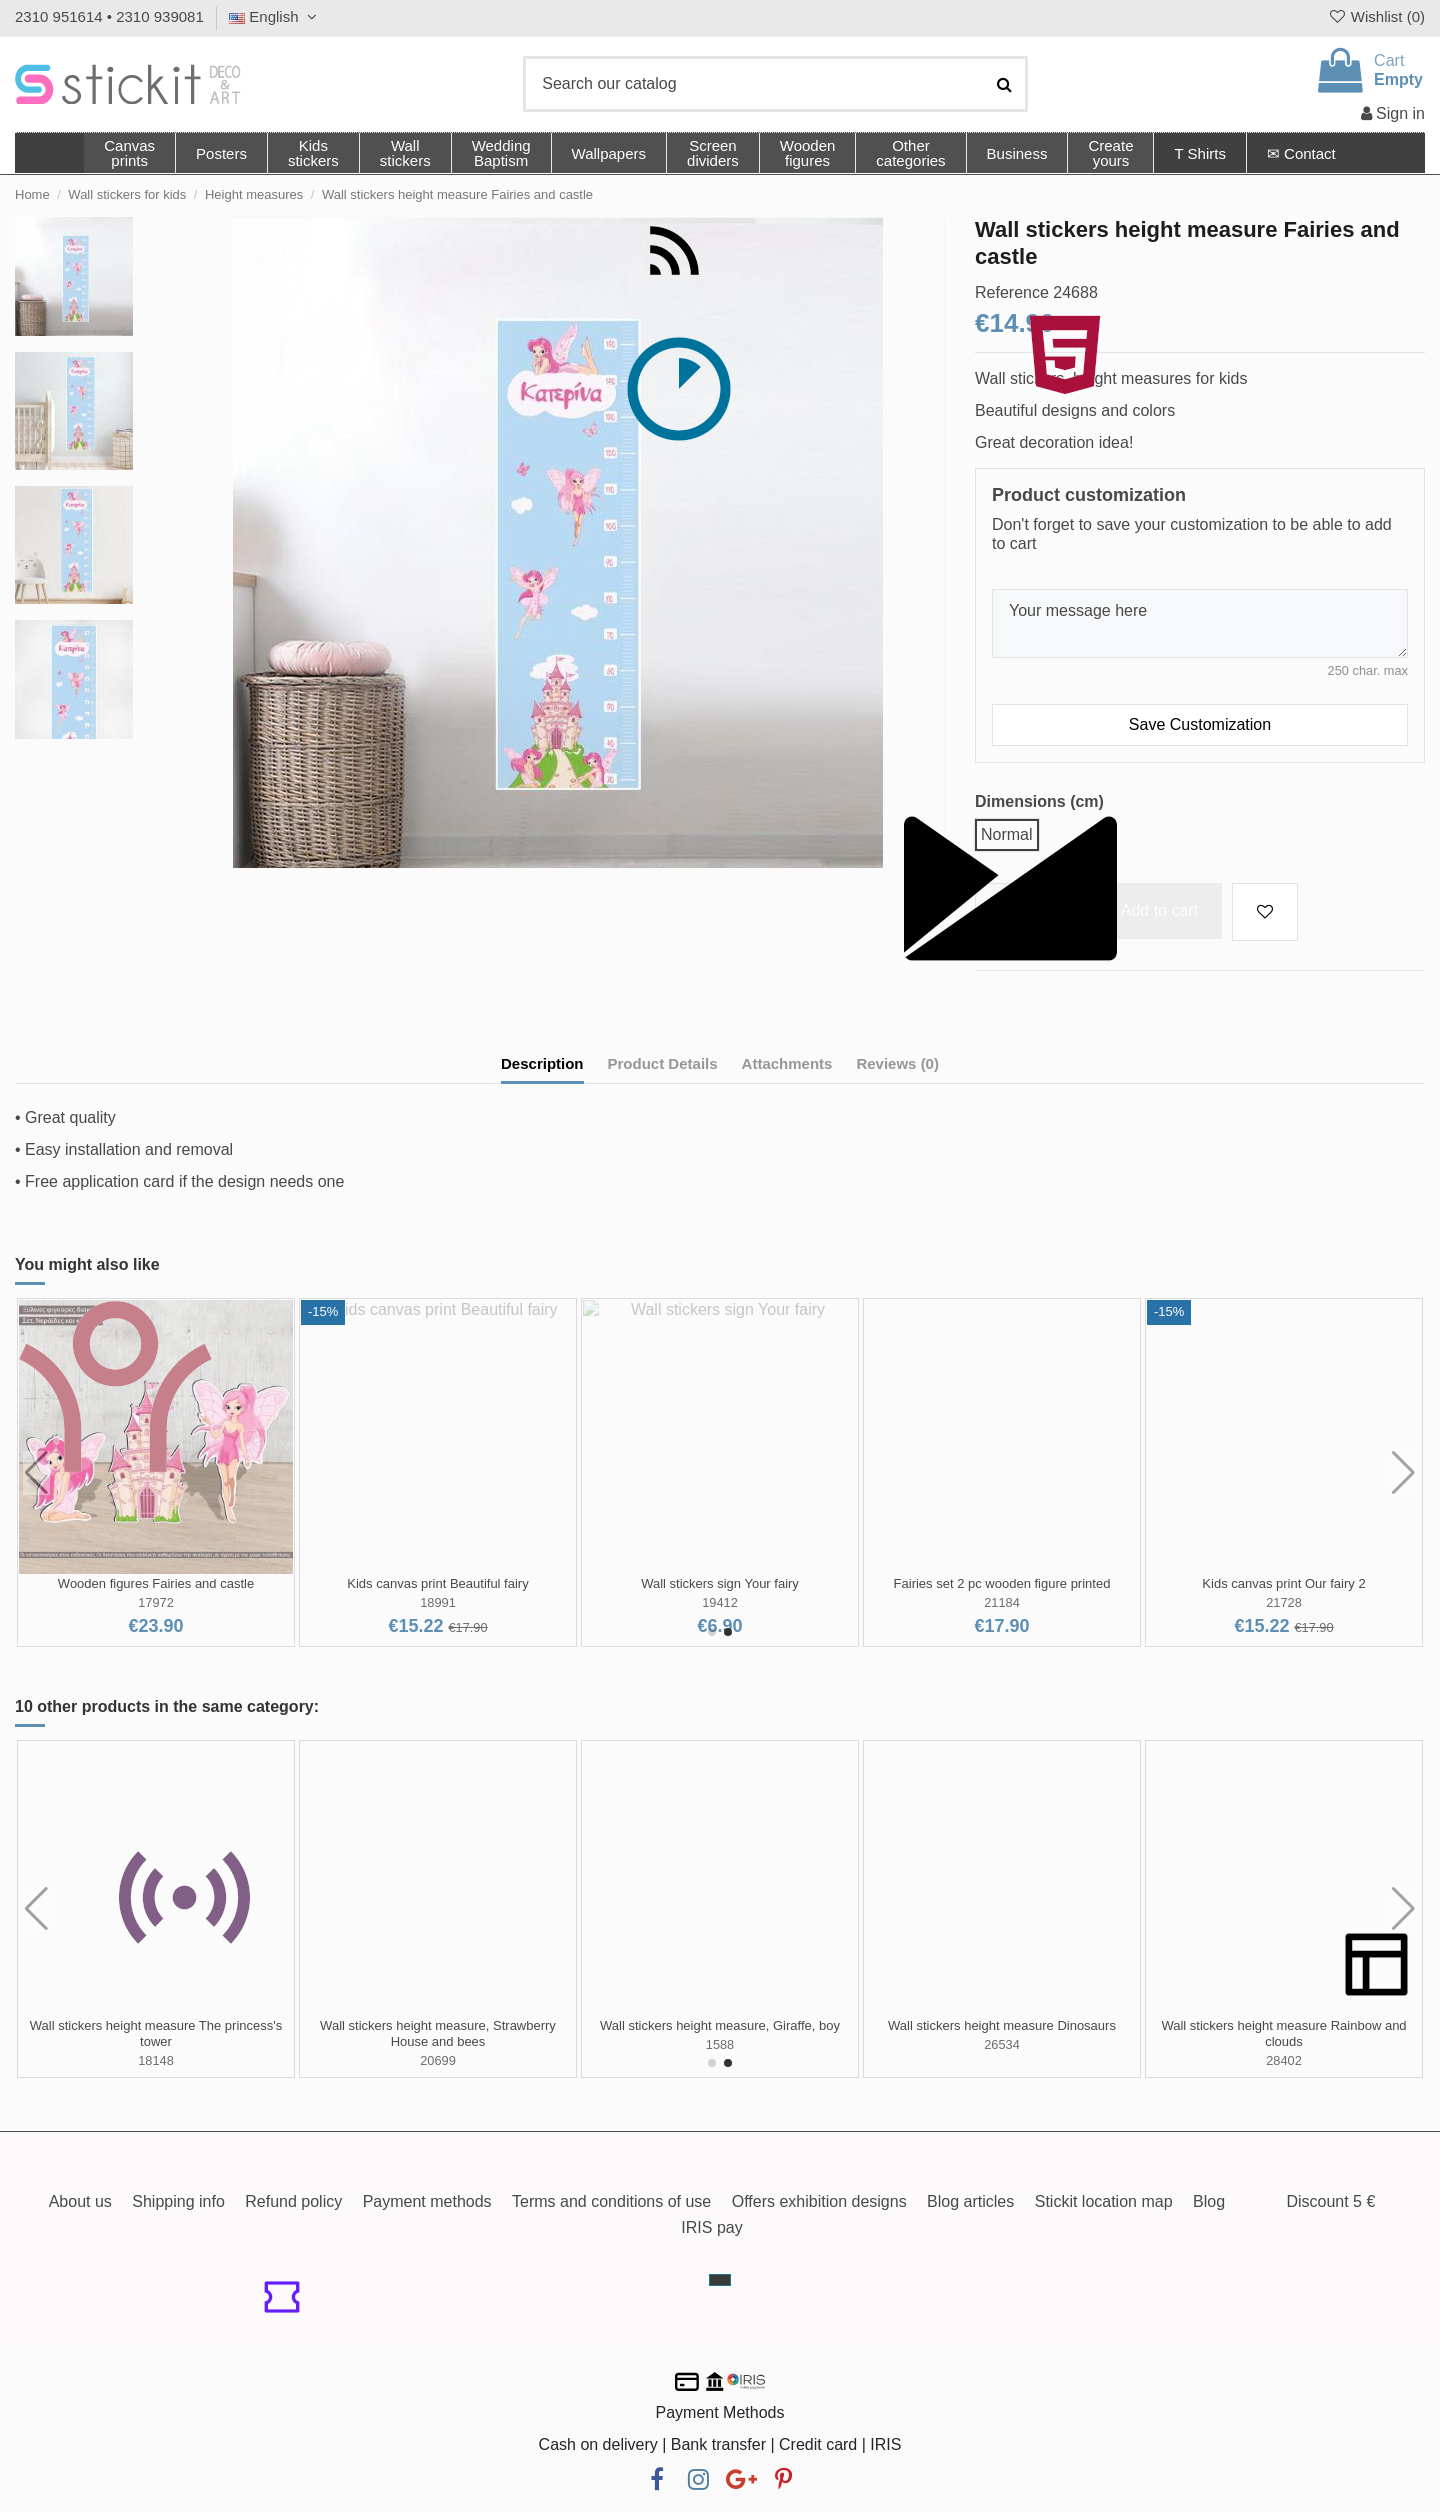 The height and width of the screenshot is (2512, 1440). Describe the element at coordinates (115, 1386) in the screenshot. I see `accessibility or inclusive design features` at that location.